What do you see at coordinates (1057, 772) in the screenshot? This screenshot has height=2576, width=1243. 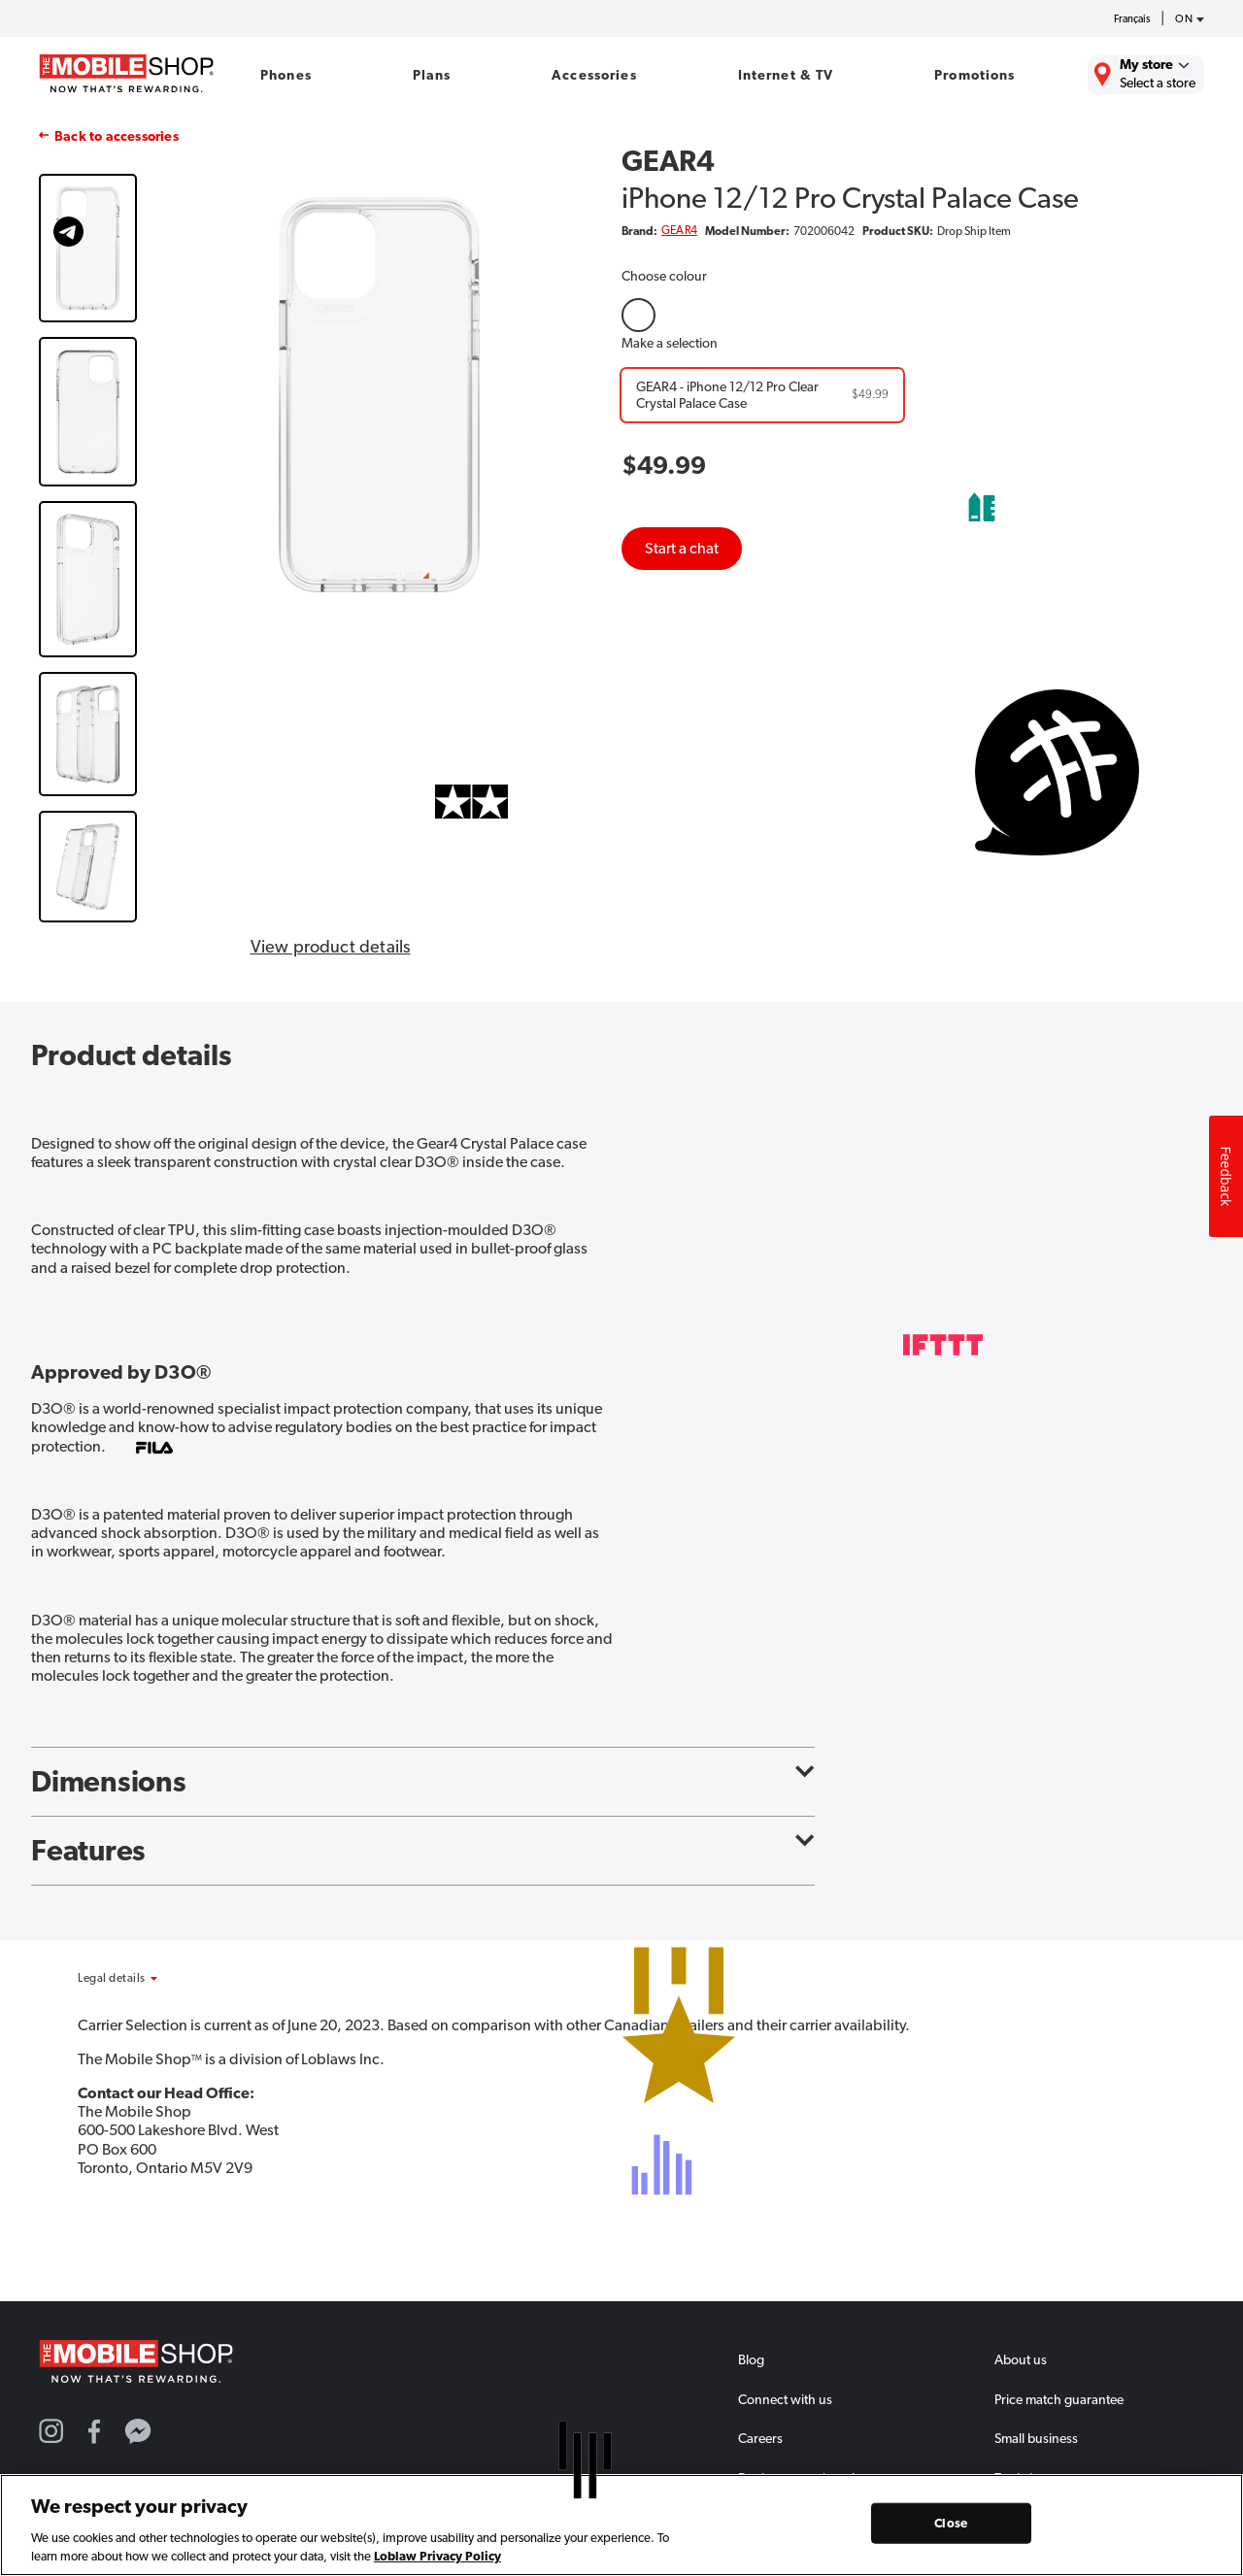 I see `visit the CodeNewbie community website` at bounding box center [1057, 772].